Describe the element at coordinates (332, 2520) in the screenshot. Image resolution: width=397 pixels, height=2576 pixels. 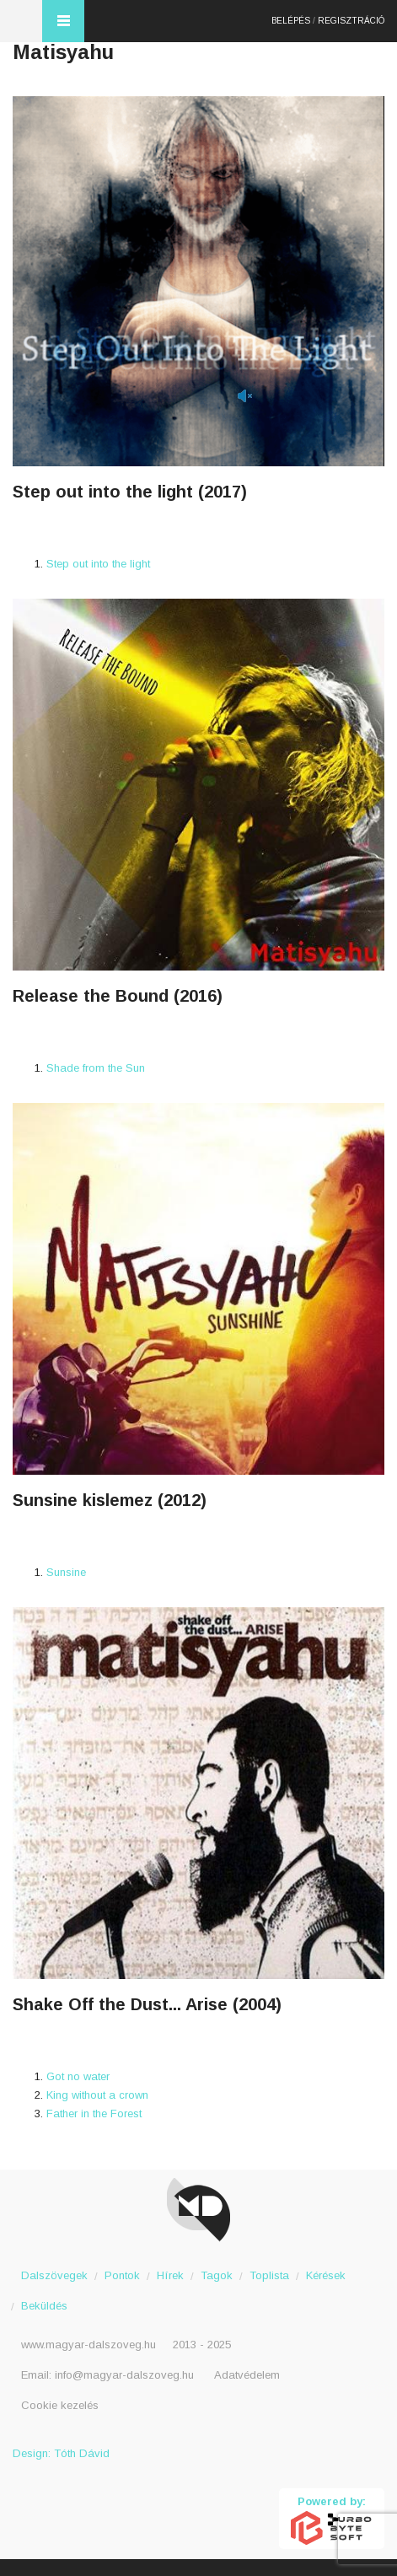
I see `open replit coding environment` at that location.